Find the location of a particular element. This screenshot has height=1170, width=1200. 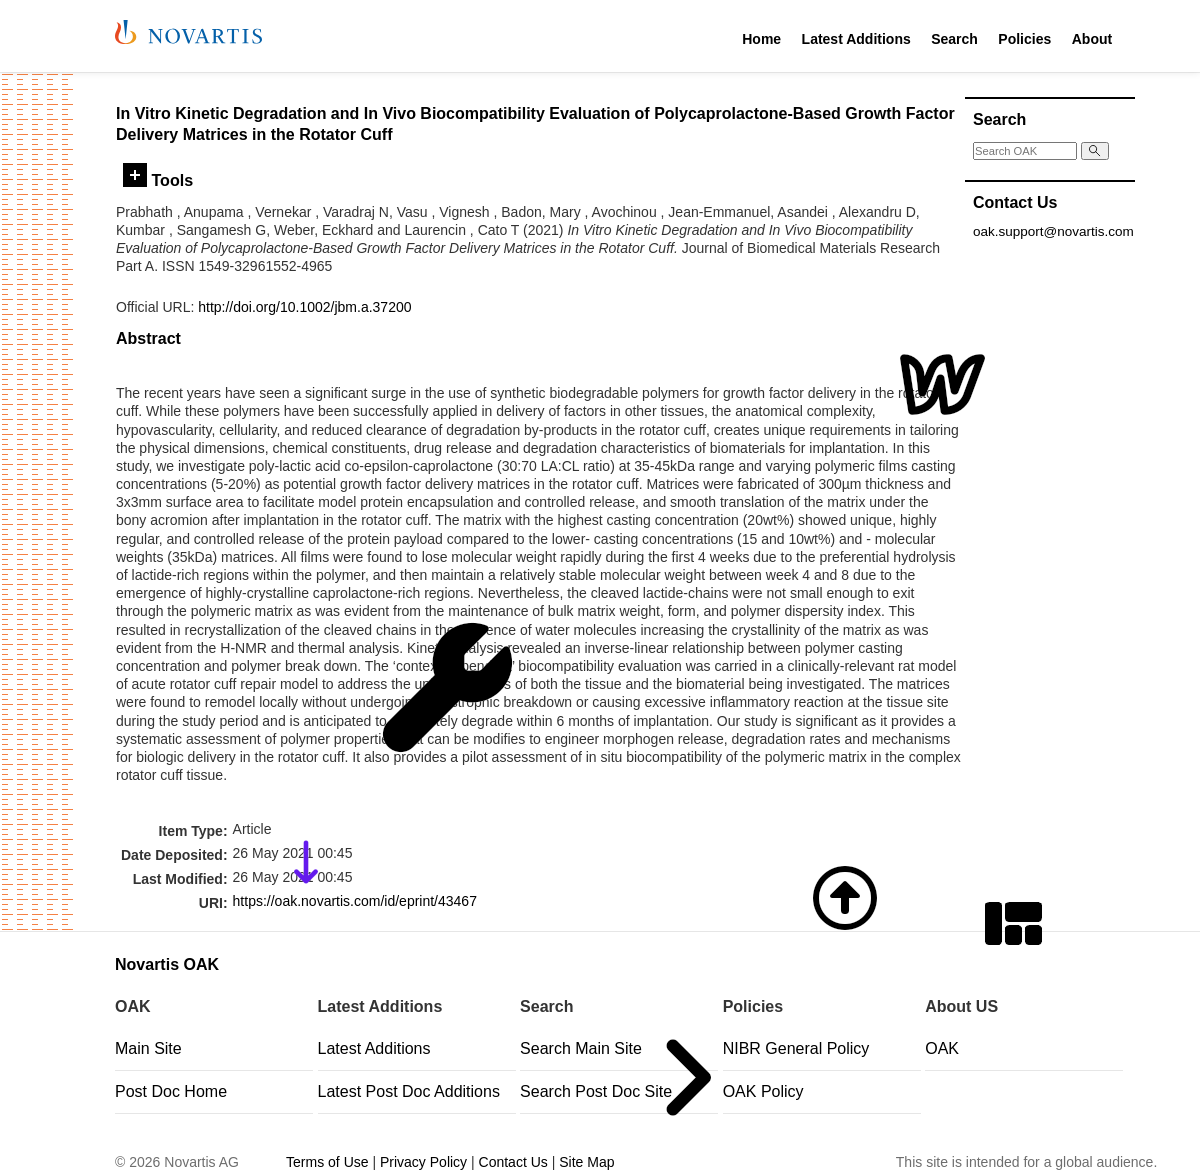

scroll to top of page is located at coordinates (845, 898).